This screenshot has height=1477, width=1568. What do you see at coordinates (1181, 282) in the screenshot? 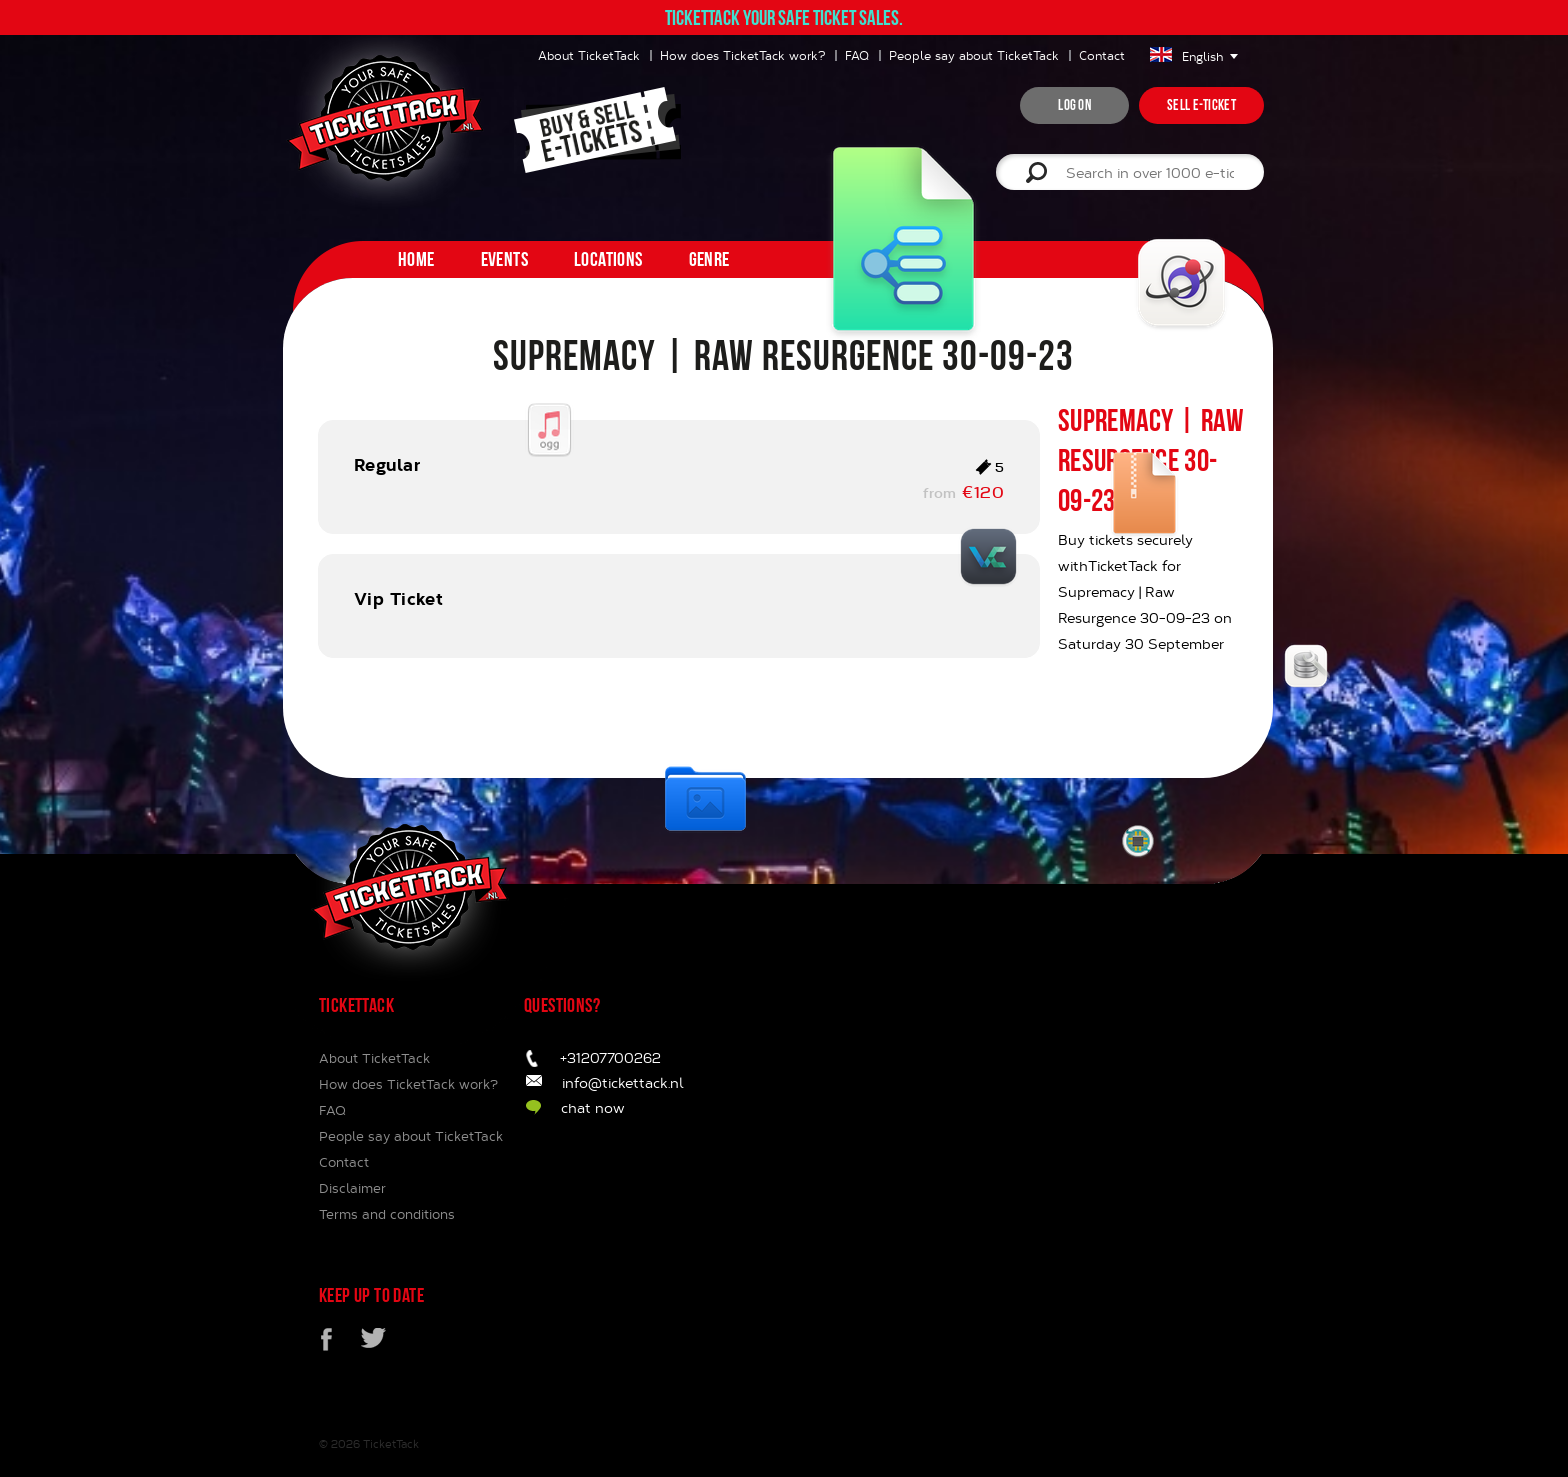
I see `open mkvmerge video merging tool` at bounding box center [1181, 282].